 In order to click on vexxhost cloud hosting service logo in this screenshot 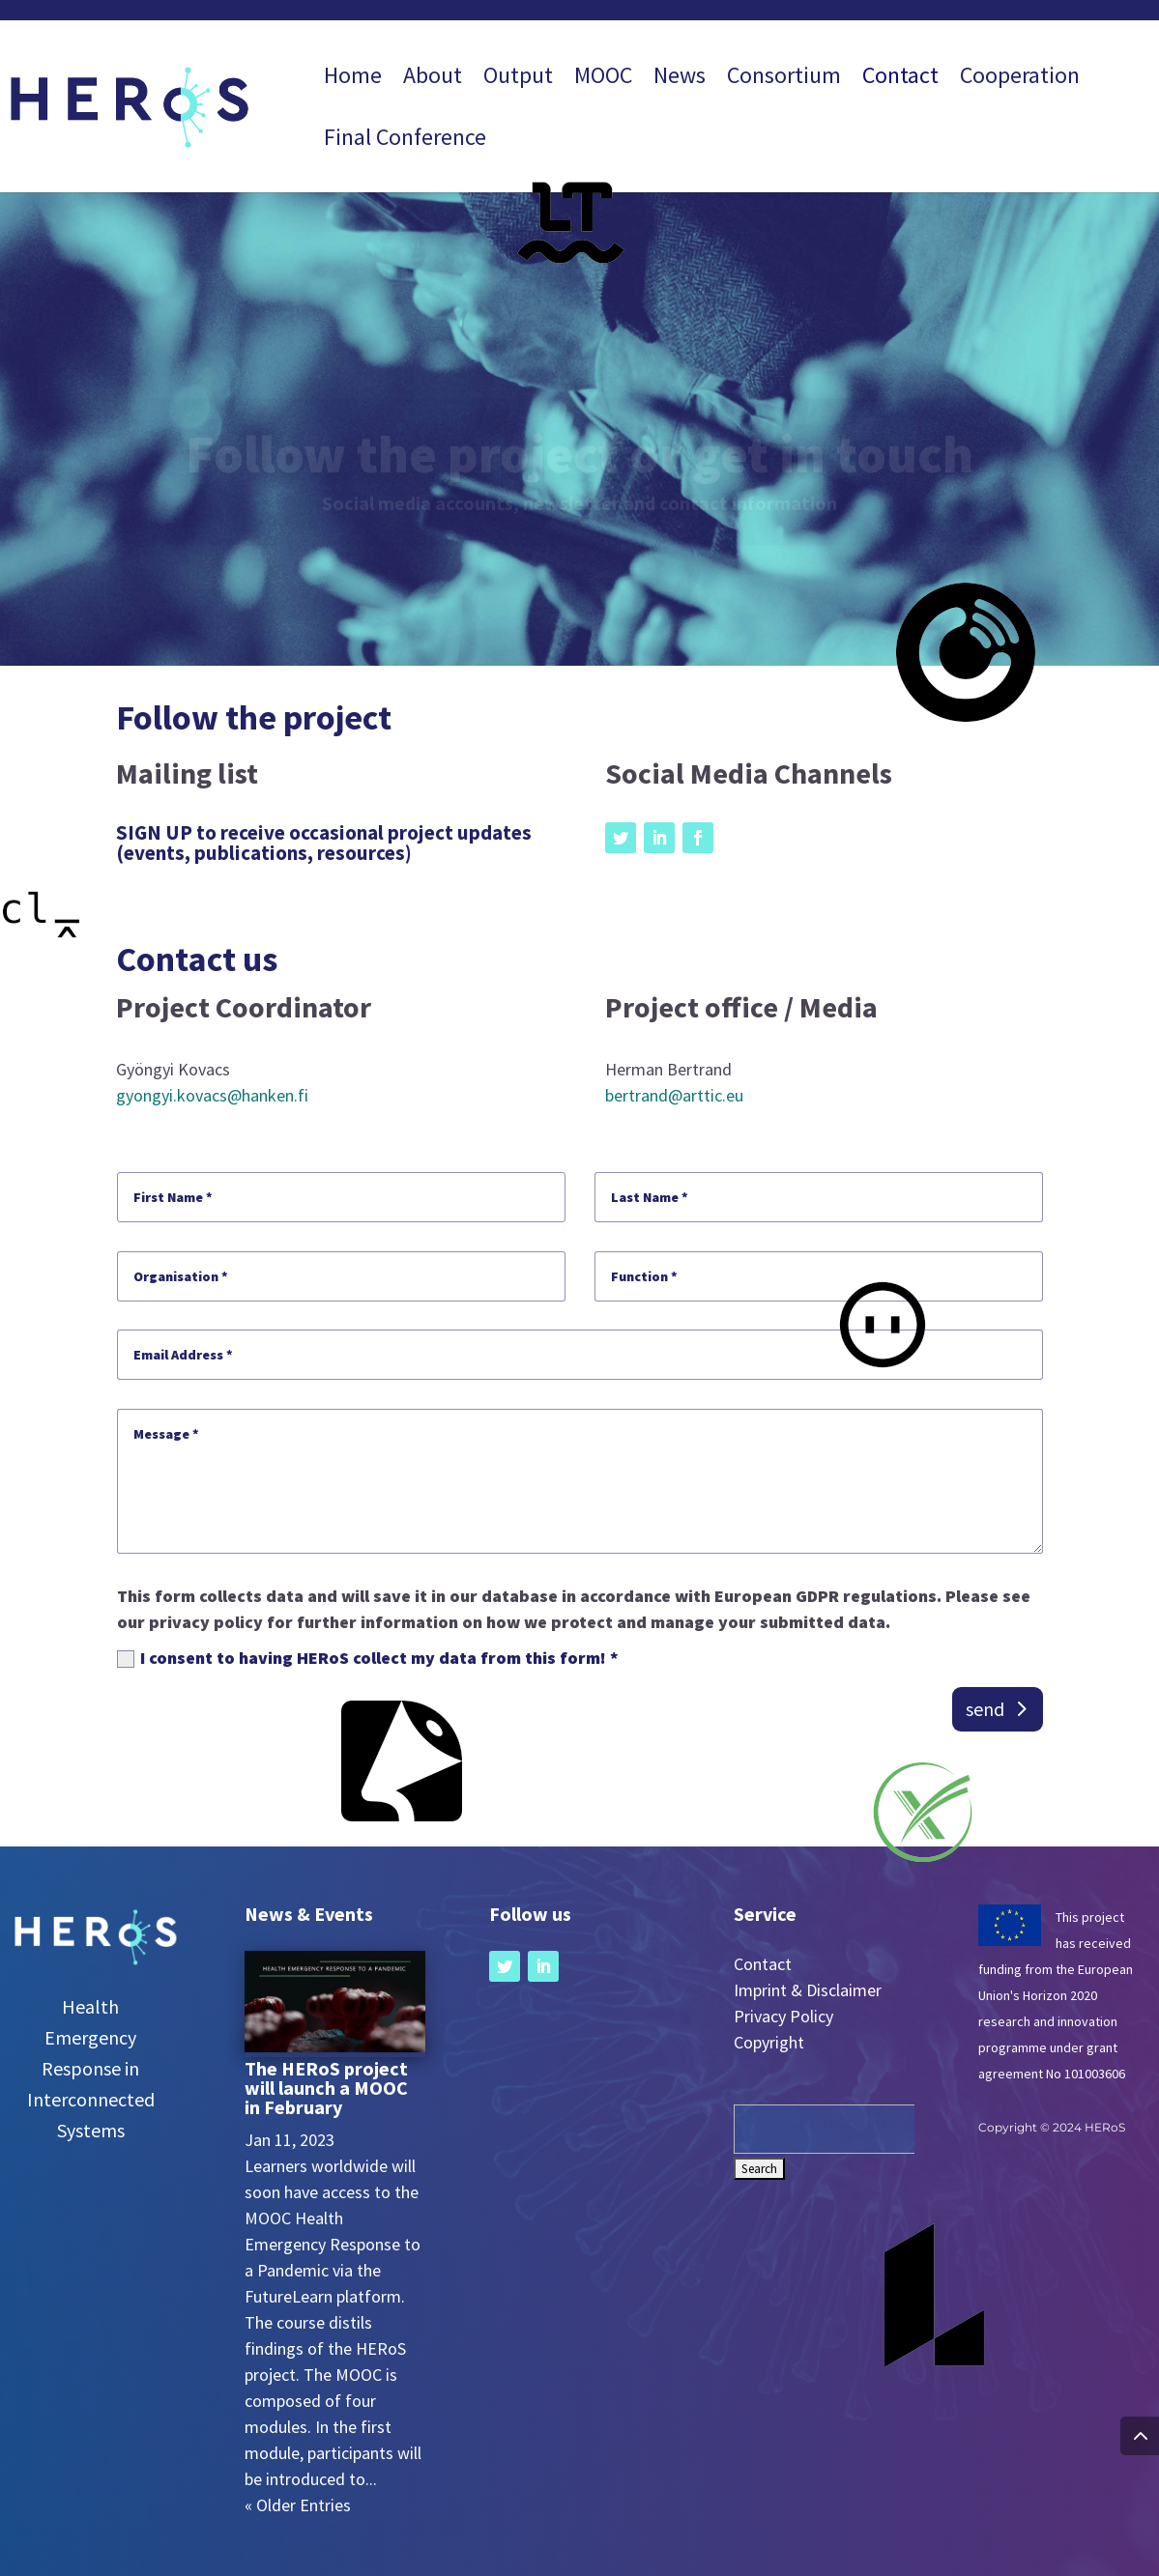, I will do `click(922, 1812)`.